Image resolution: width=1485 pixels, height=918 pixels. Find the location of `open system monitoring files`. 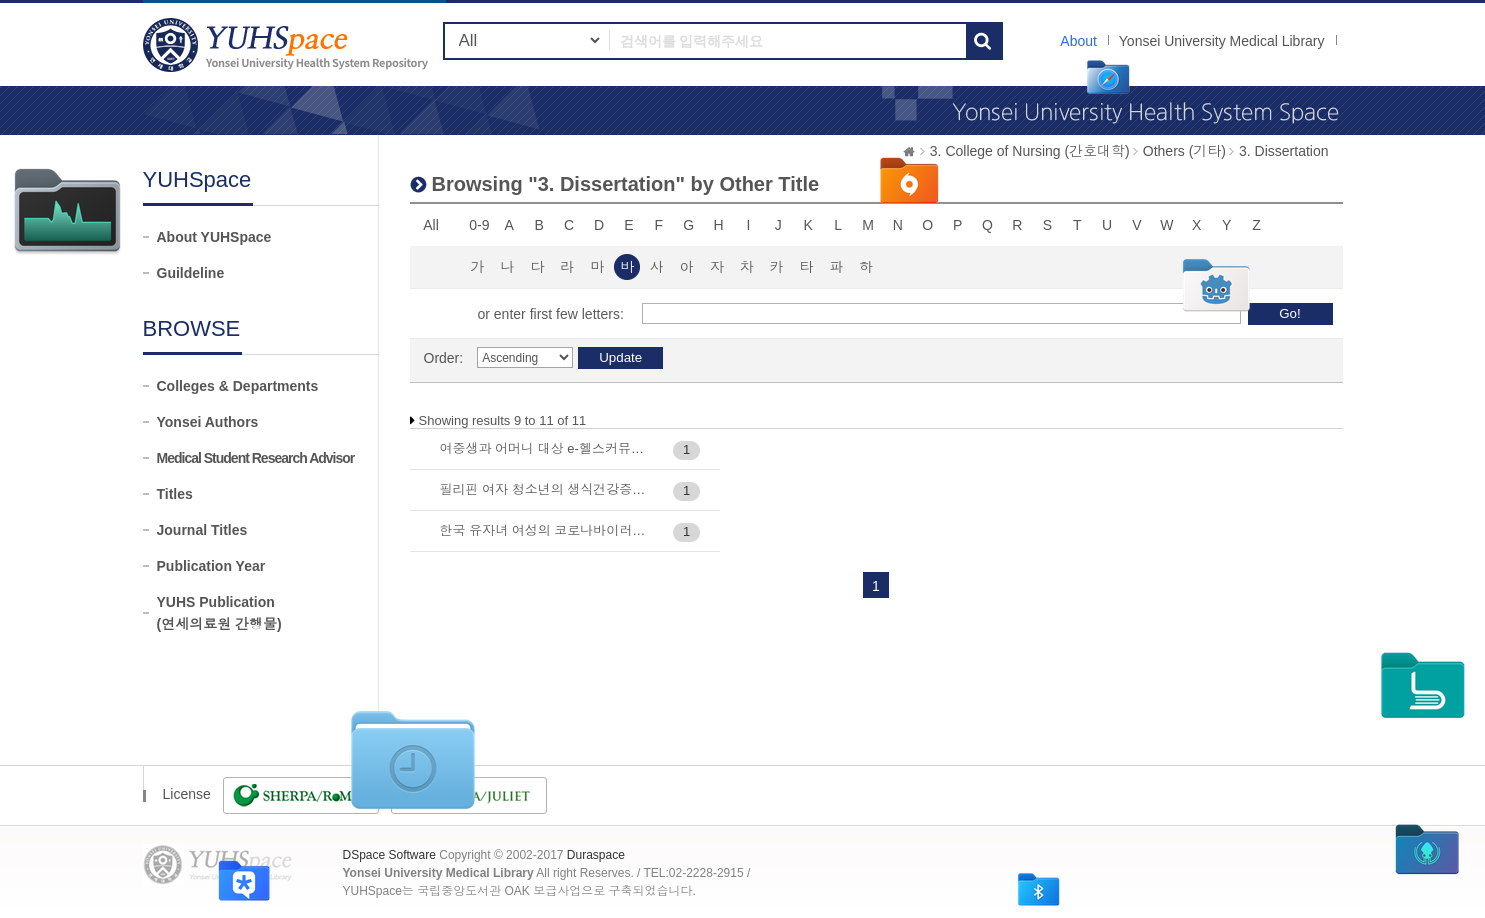

open system monitoring files is located at coordinates (67, 213).